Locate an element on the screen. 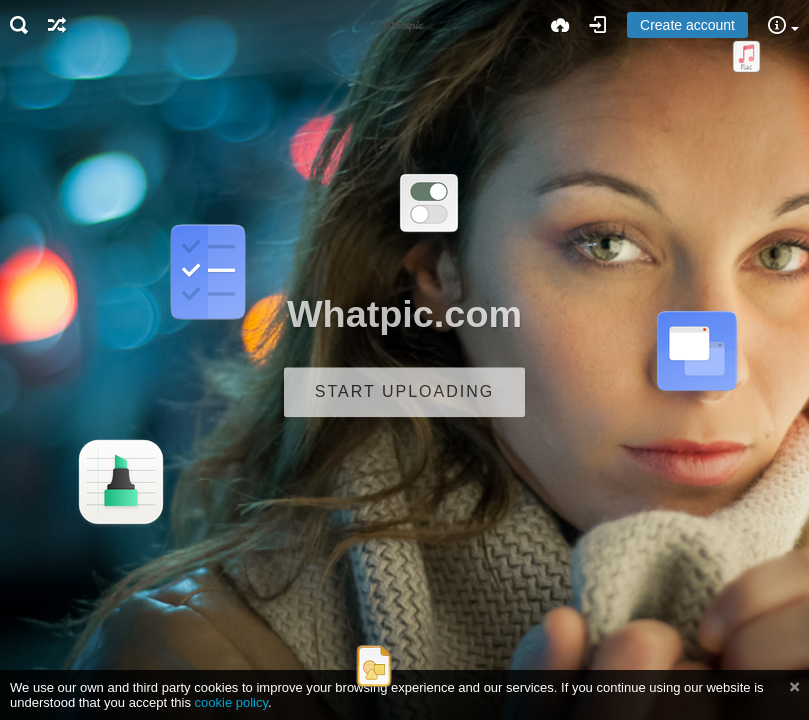  open marker app for highlighting and annotating documents is located at coordinates (121, 482).